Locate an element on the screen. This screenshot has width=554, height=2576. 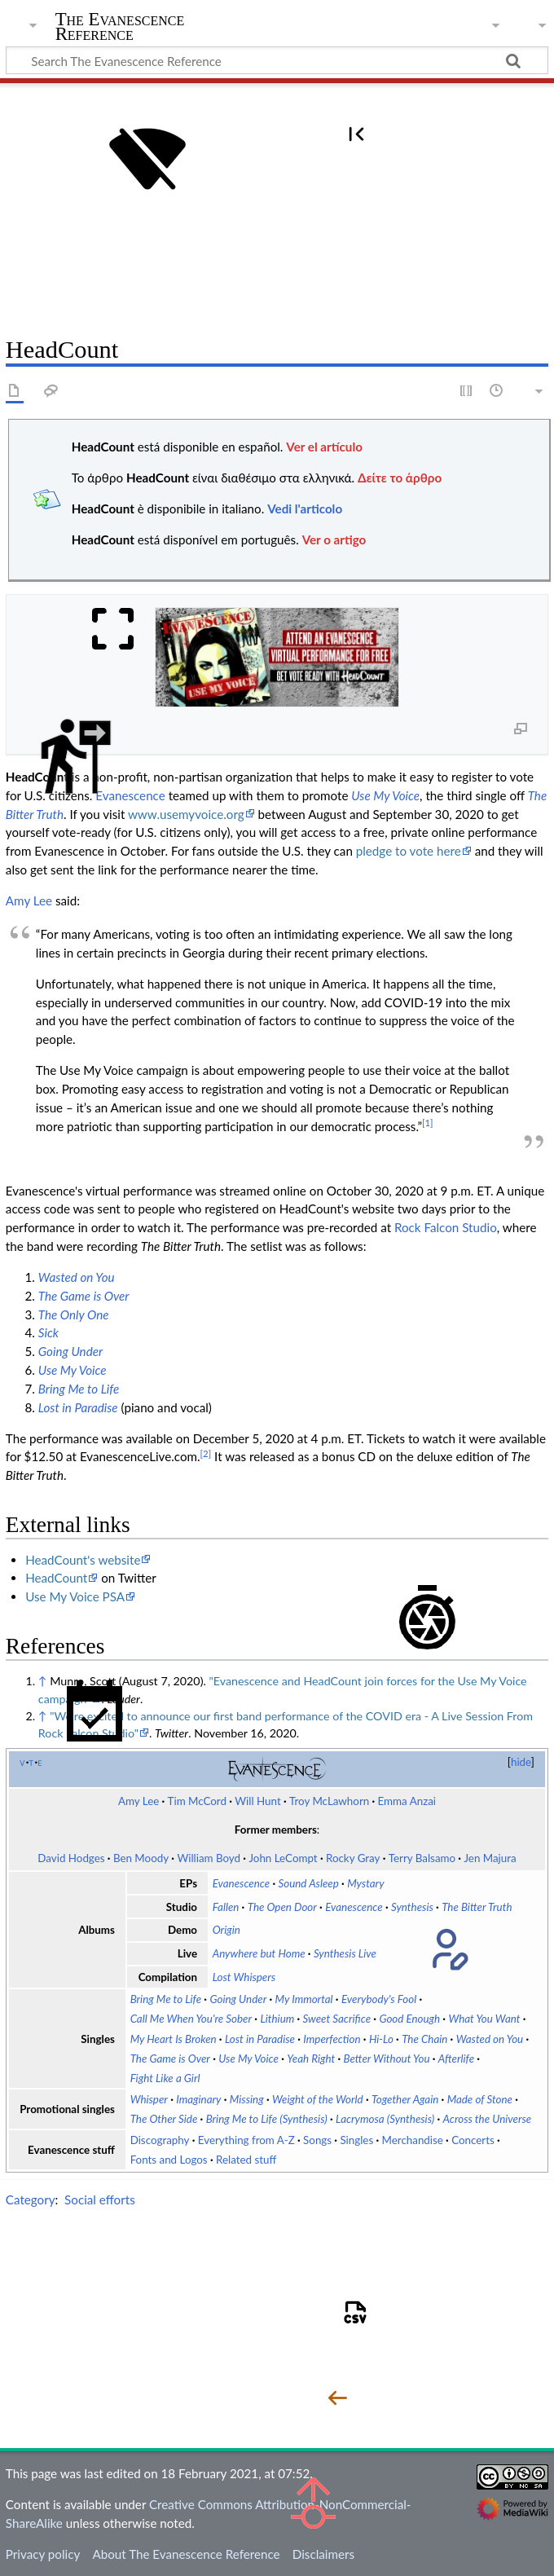
go back to the previous screen is located at coordinates (337, 2398).